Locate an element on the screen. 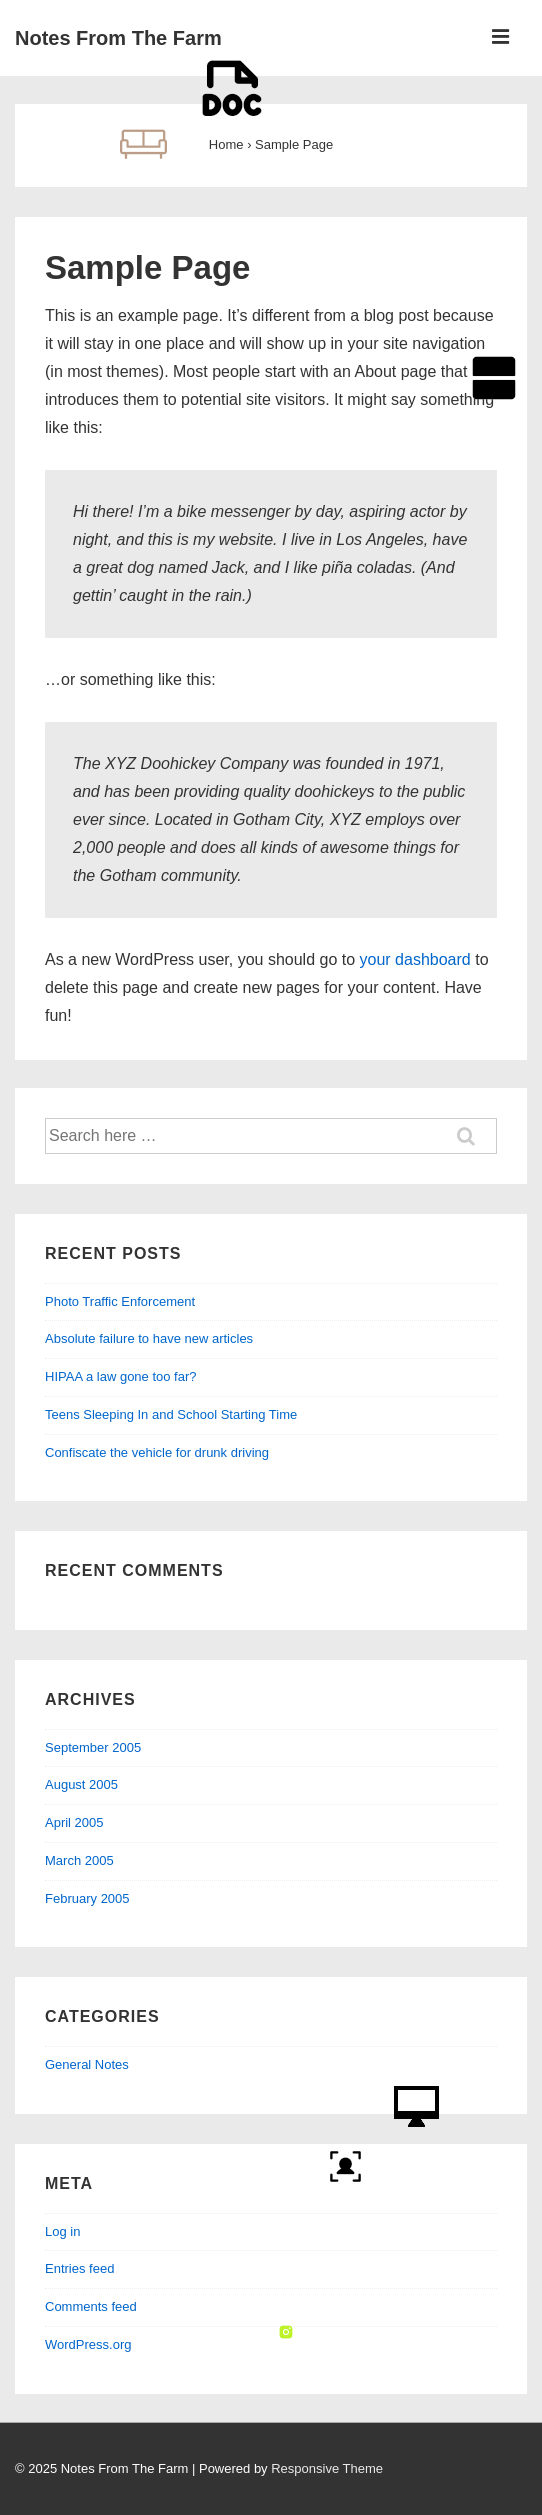 The height and width of the screenshot is (2515, 542). open or view a document file is located at coordinates (232, 90).